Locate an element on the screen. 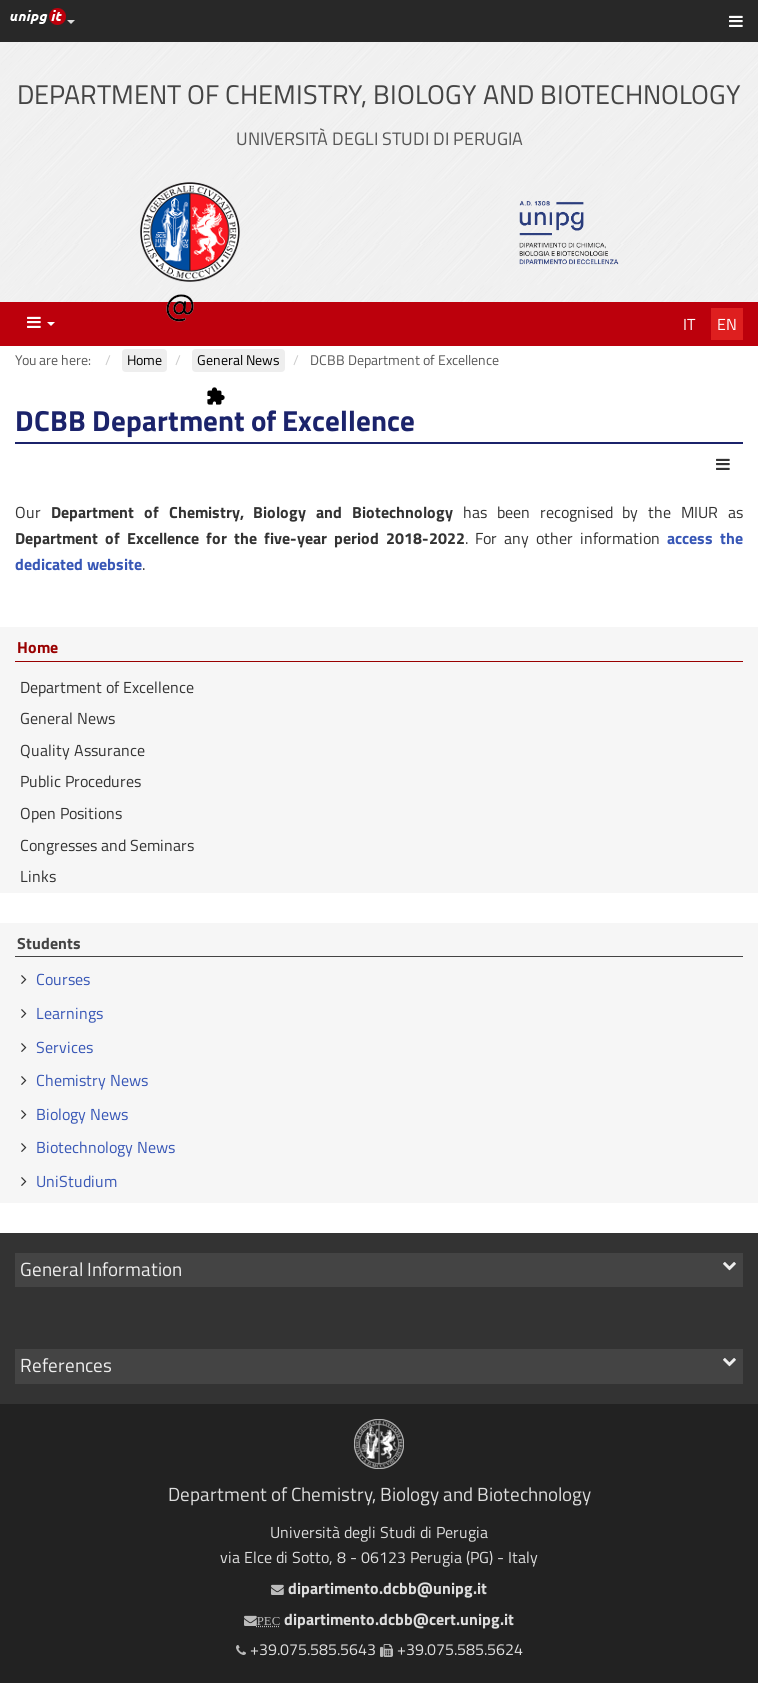  access browser extensions or add-ons is located at coordinates (216, 396).